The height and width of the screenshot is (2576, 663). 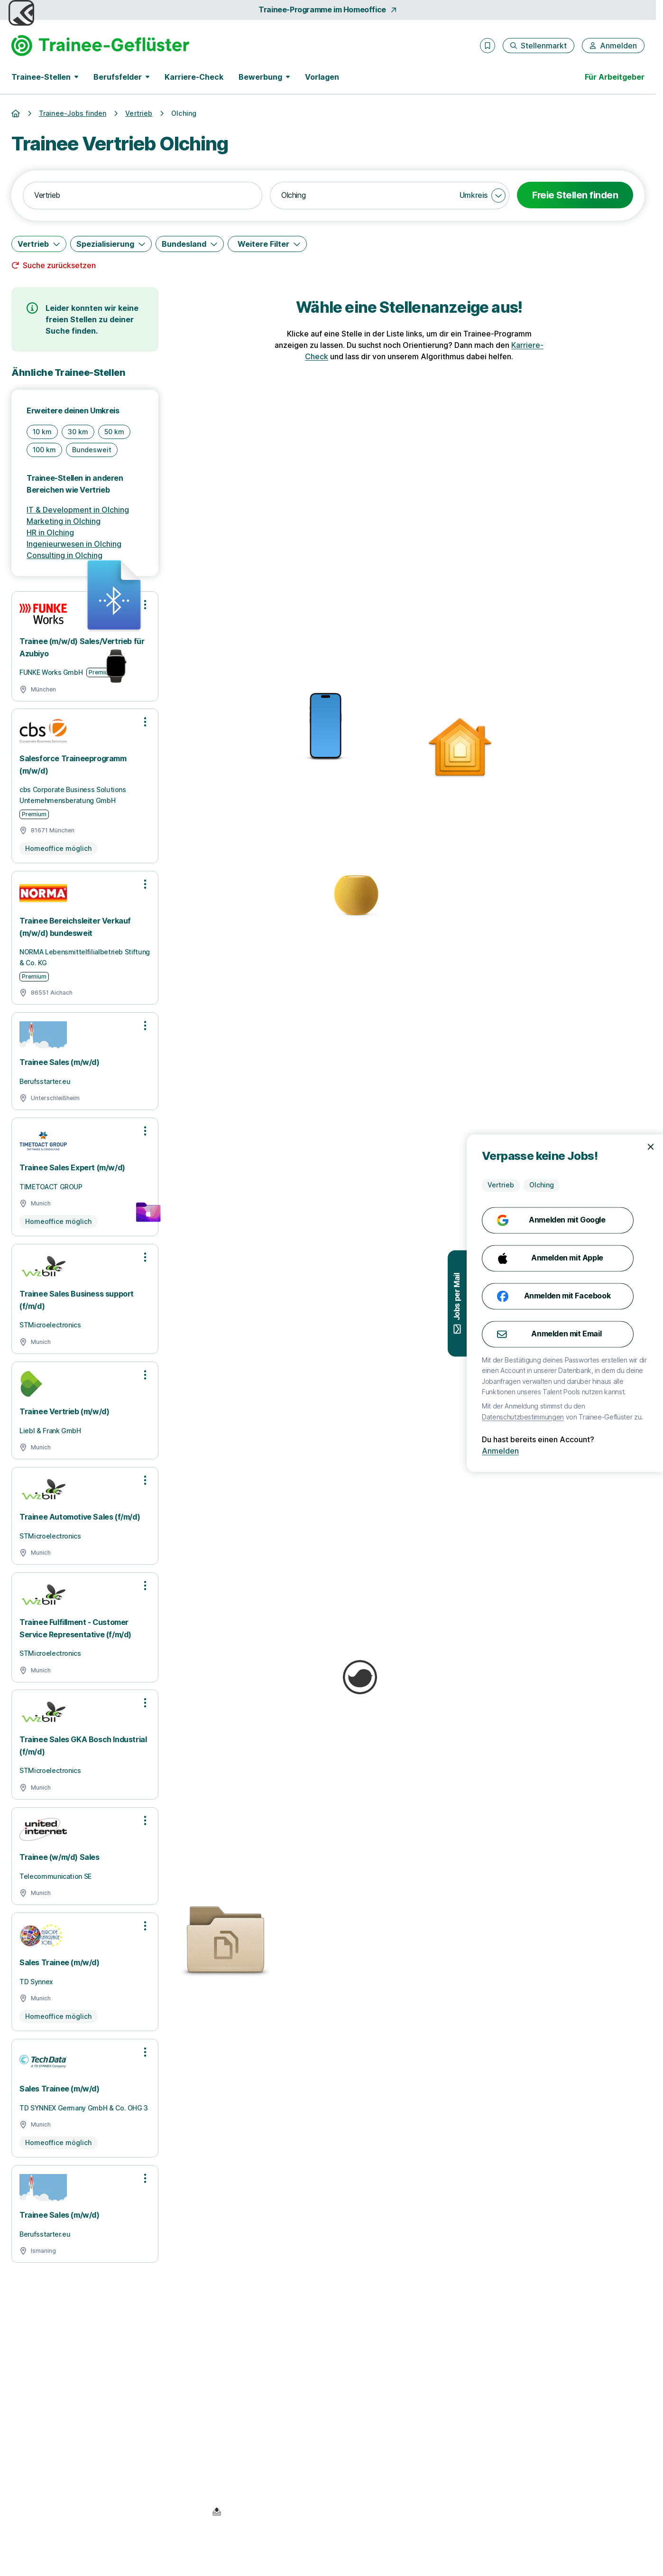 I want to click on iPhone 16 device icon, so click(x=325, y=727).